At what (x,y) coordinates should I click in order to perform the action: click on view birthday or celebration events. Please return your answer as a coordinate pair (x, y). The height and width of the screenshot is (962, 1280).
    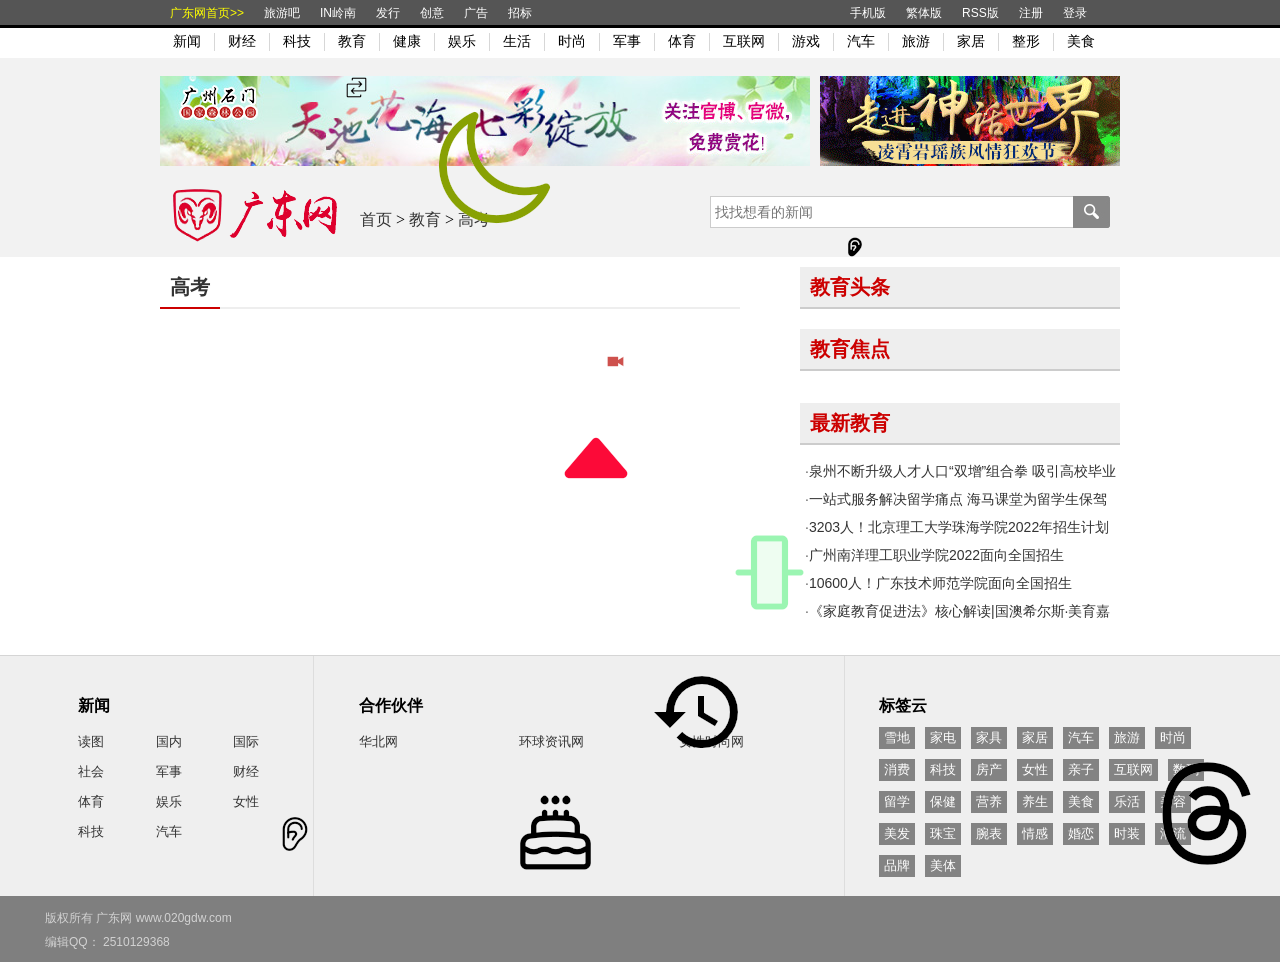
    Looking at the image, I should click on (555, 831).